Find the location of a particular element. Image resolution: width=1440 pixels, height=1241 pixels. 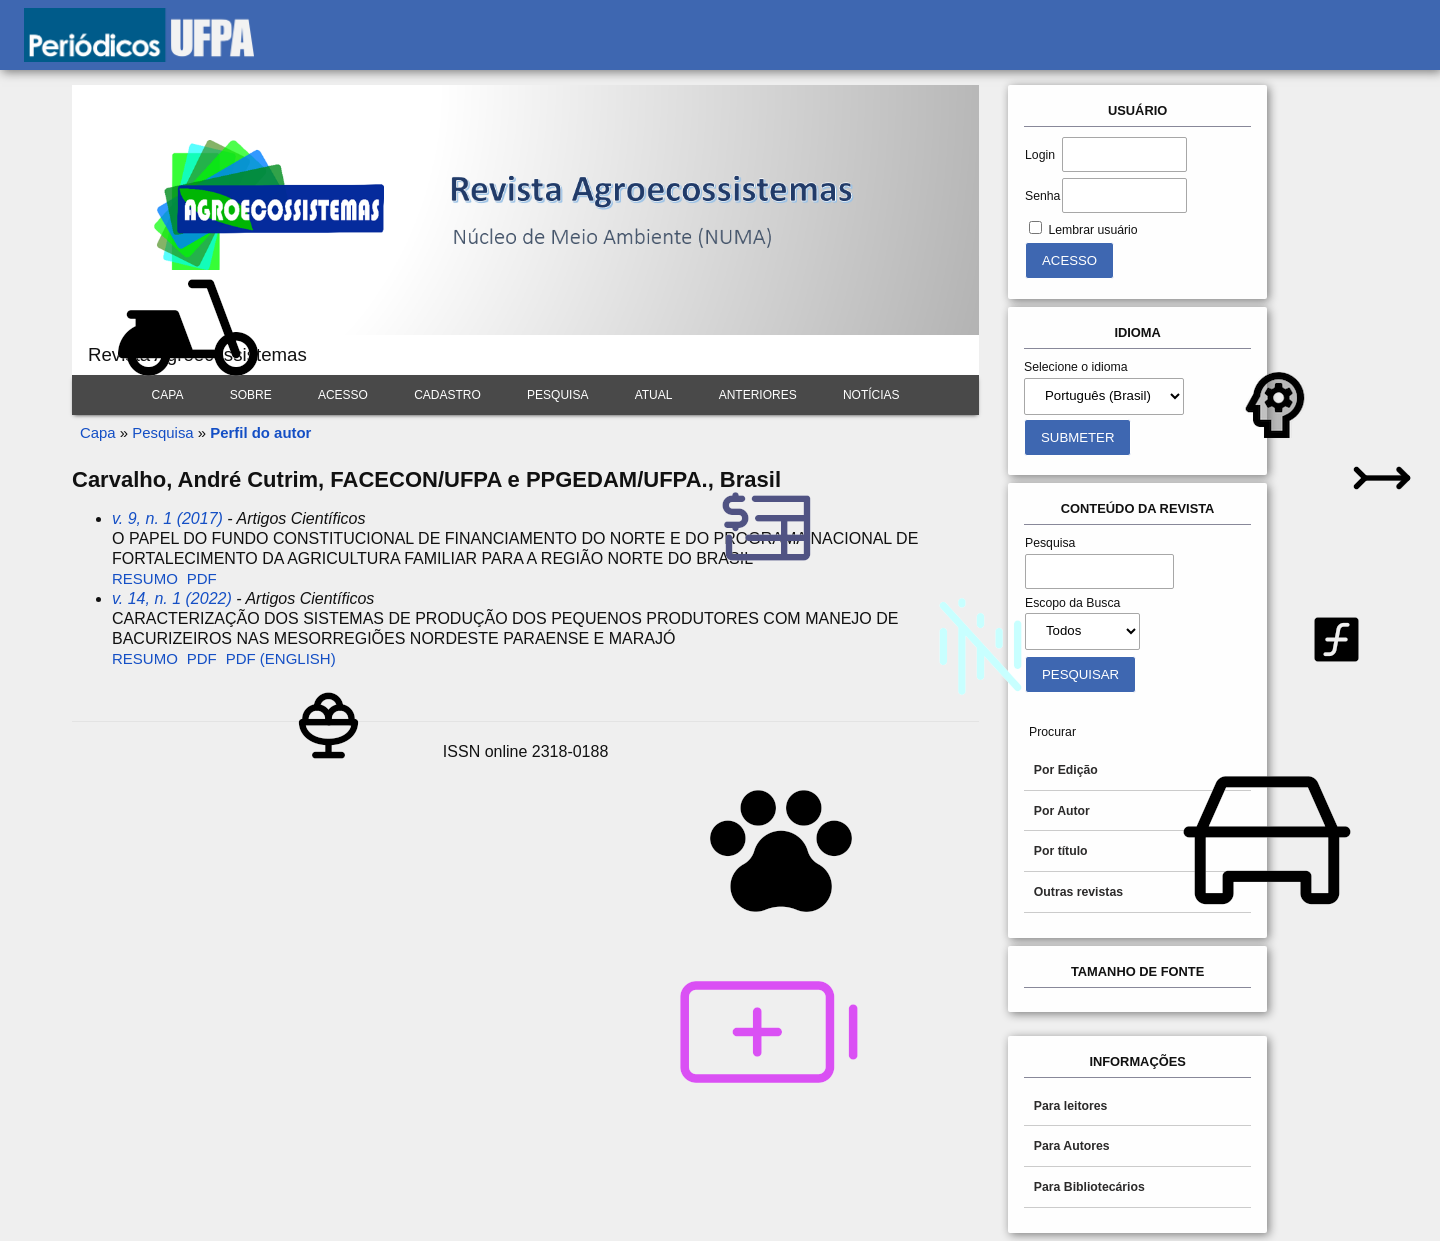

add or extend battery life is located at coordinates (766, 1032).